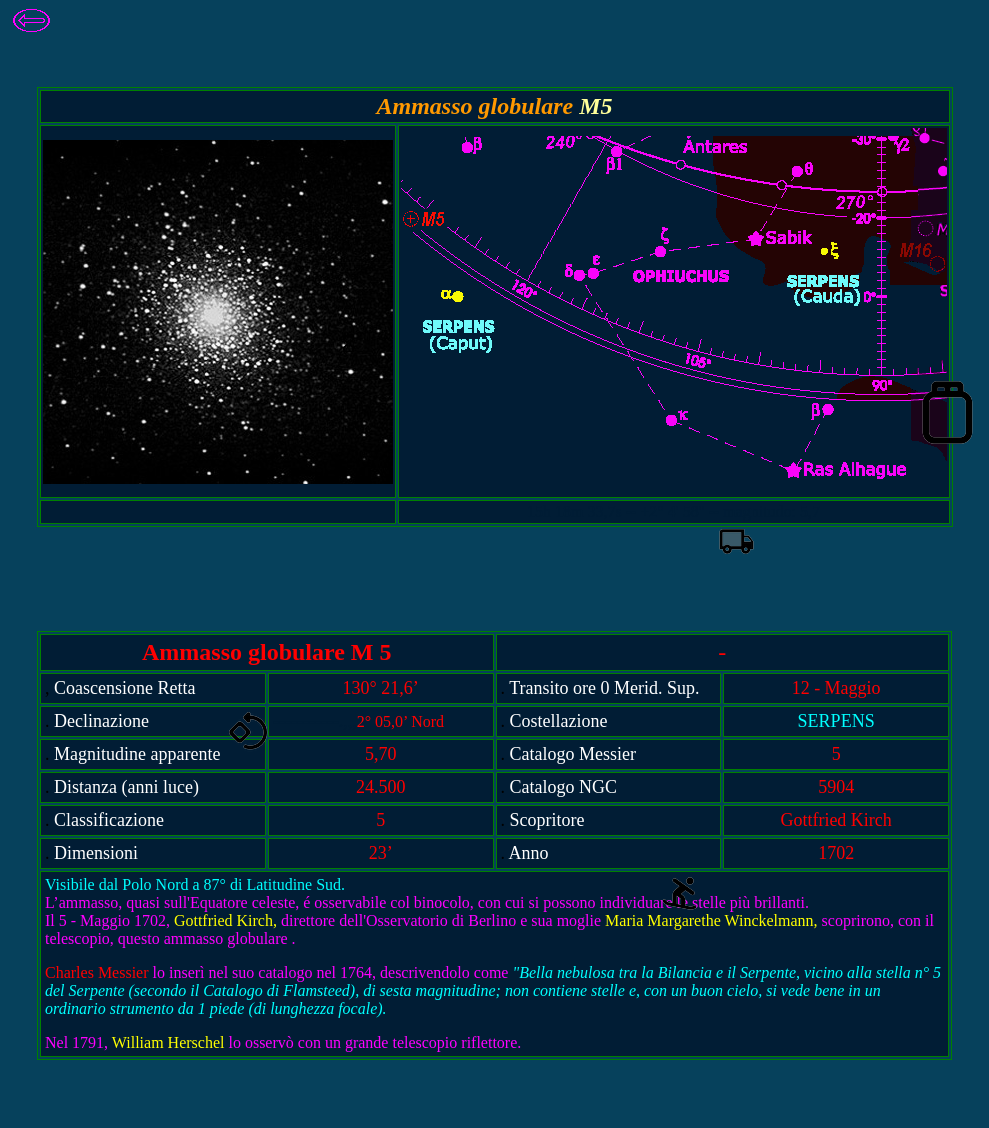 The width and height of the screenshot is (989, 1128). I want to click on access snowboarding or winter sports content, so click(681, 893).